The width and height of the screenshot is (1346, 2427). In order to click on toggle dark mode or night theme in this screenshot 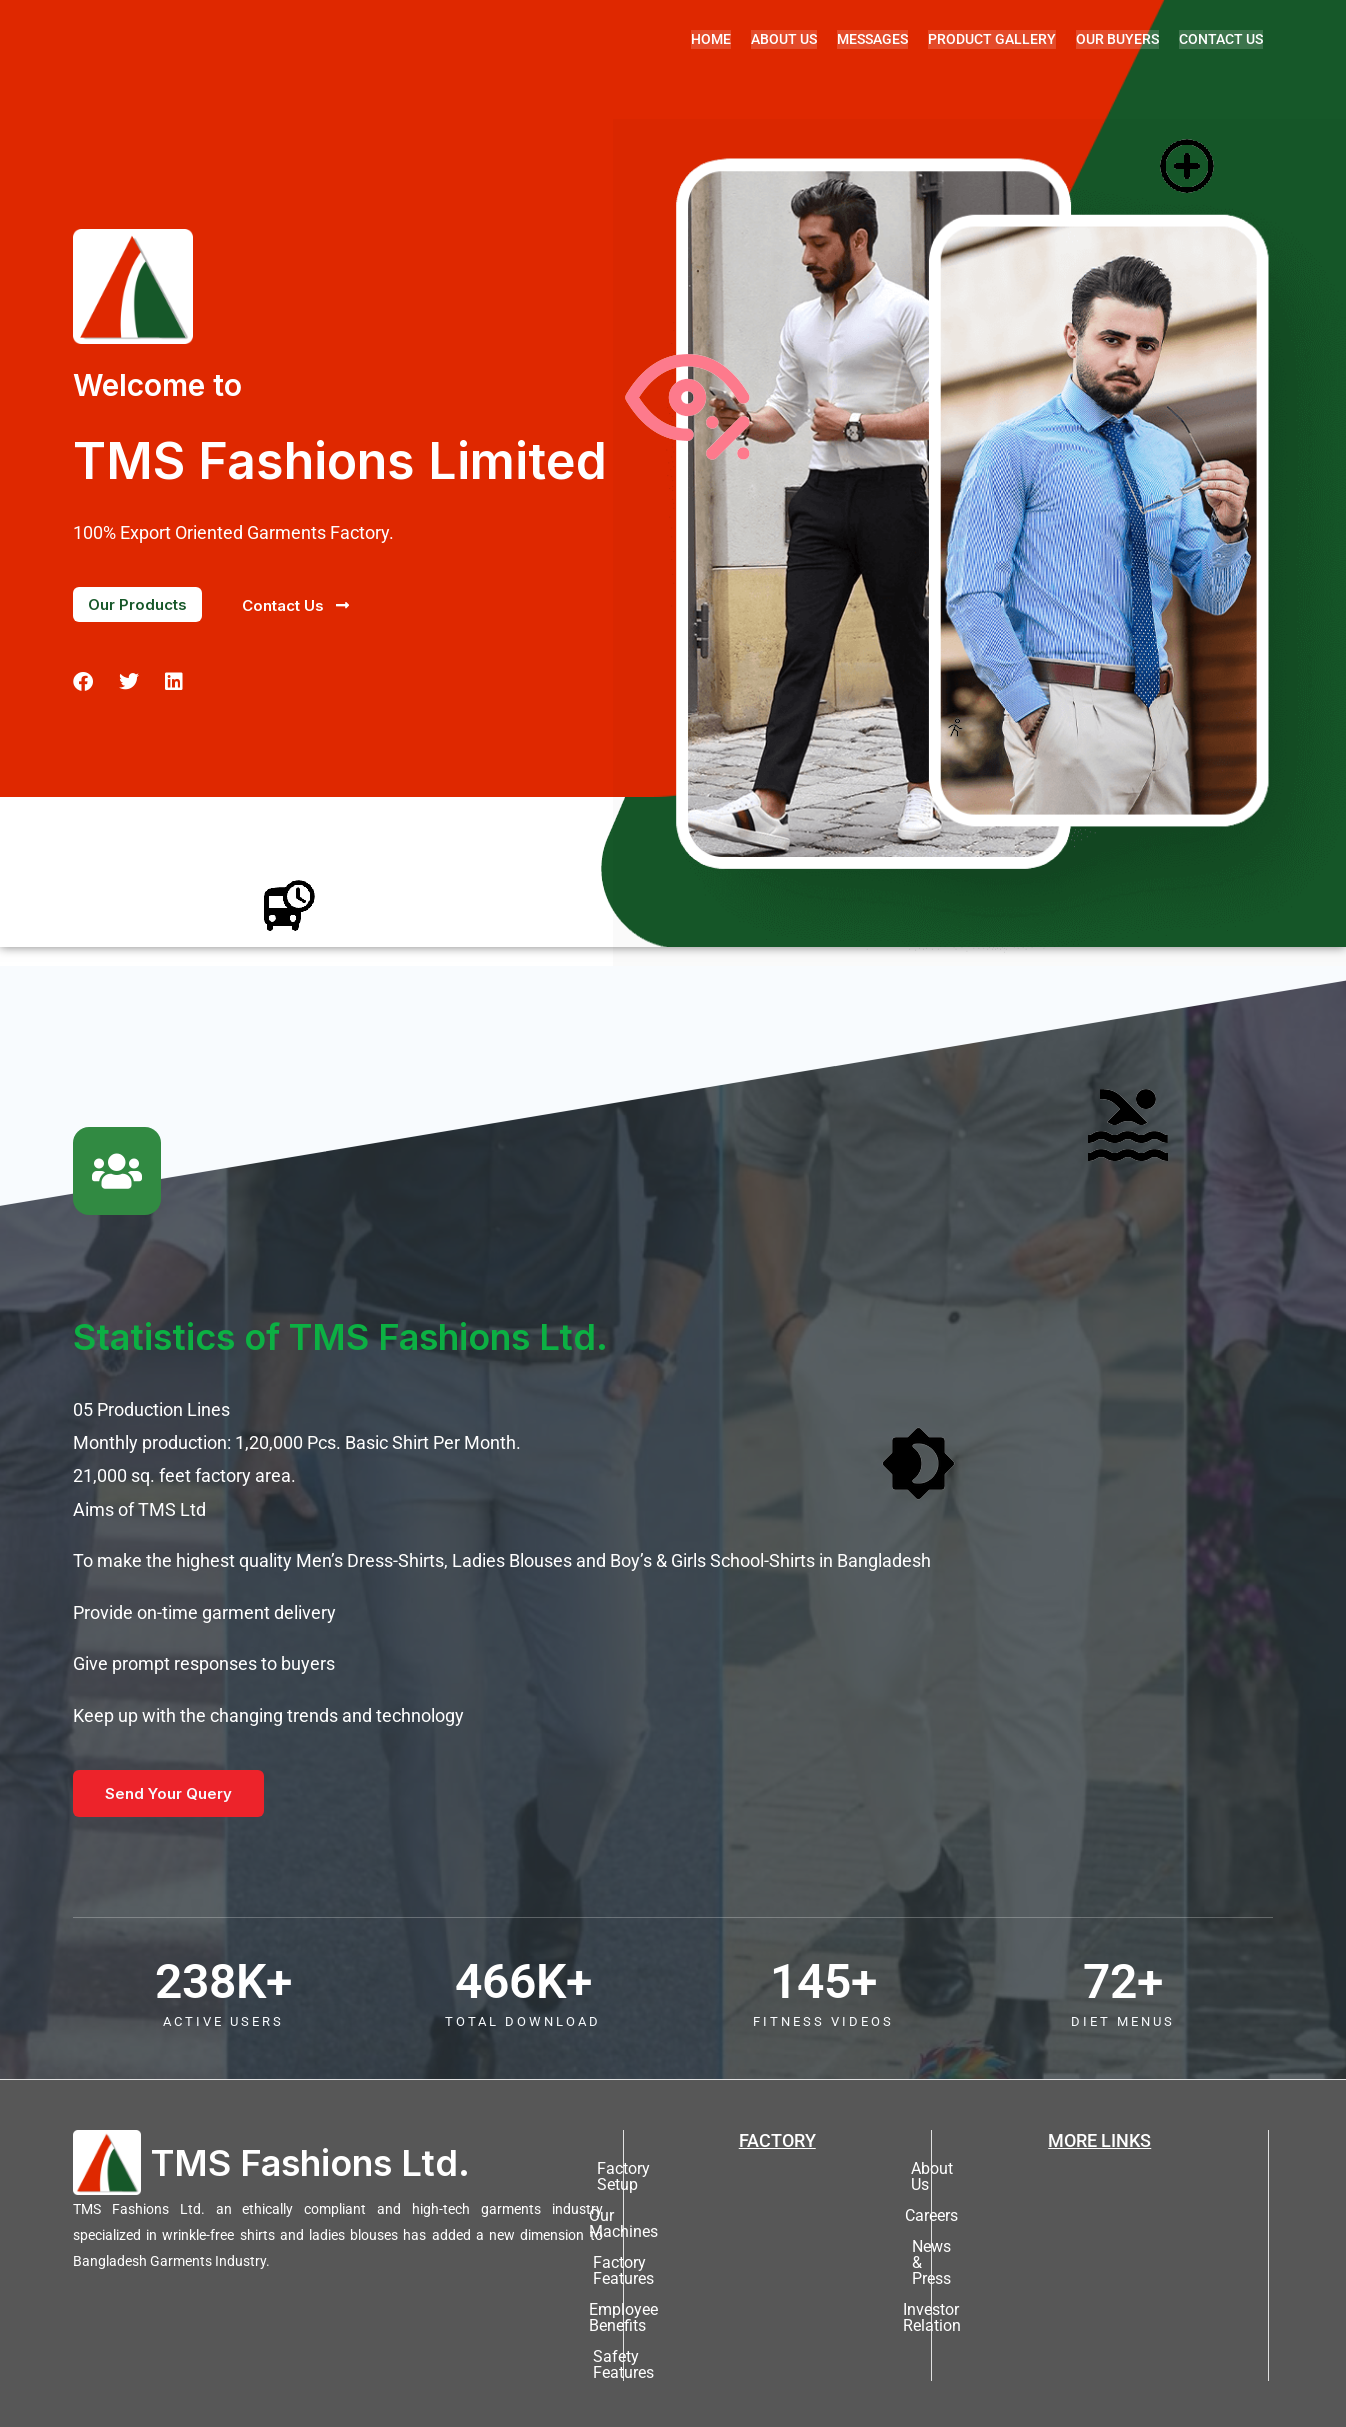, I will do `click(918, 1463)`.